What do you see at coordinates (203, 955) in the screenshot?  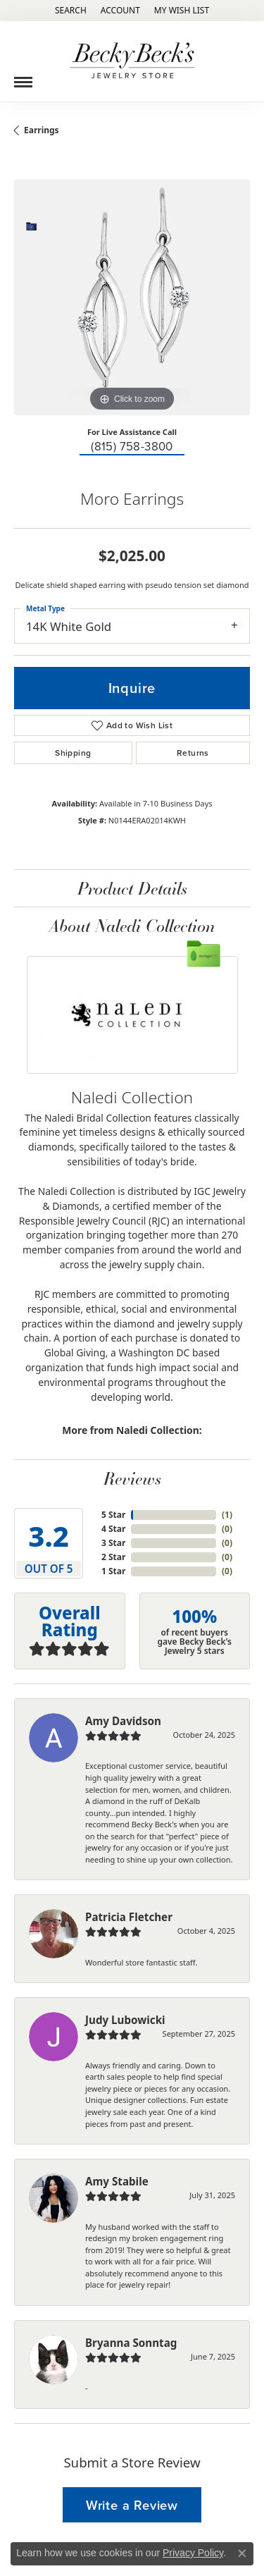 I see `open folder containing MongoDB database files` at bounding box center [203, 955].